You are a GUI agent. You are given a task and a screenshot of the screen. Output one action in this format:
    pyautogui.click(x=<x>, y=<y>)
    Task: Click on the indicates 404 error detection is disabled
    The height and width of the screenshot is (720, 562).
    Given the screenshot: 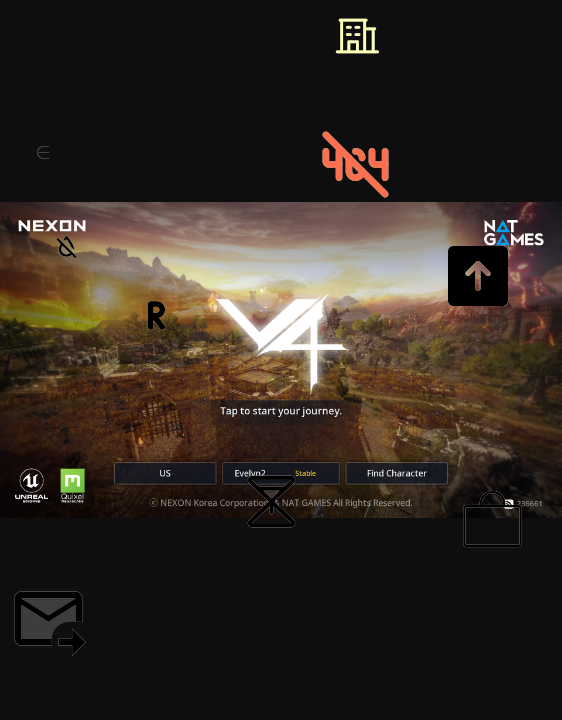 What is the action you would take?
    pyautogui.click(x=355, y=164)
    